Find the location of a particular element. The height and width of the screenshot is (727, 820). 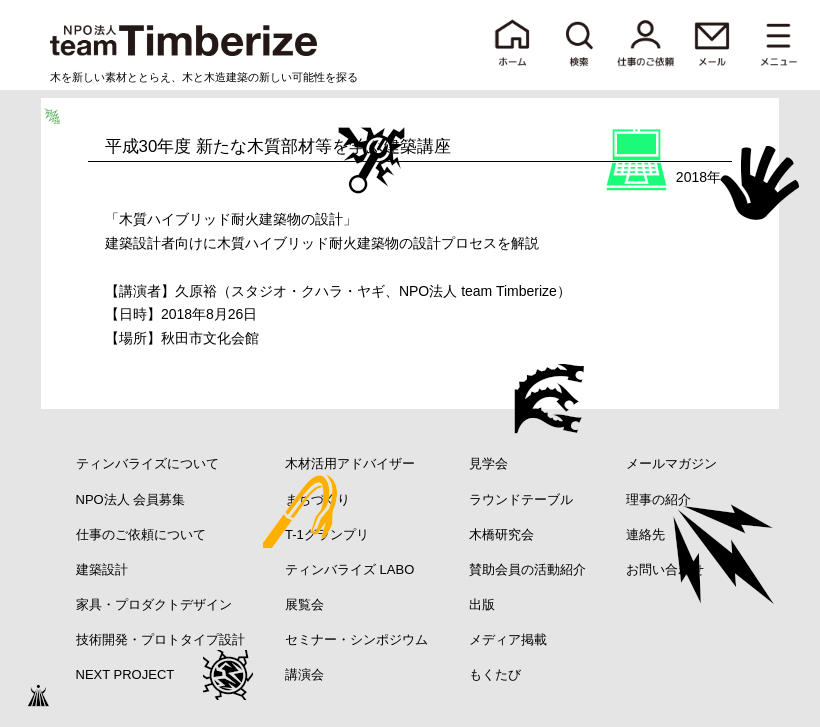

raise your hand to ask a question is located at coordinates (759, 183).